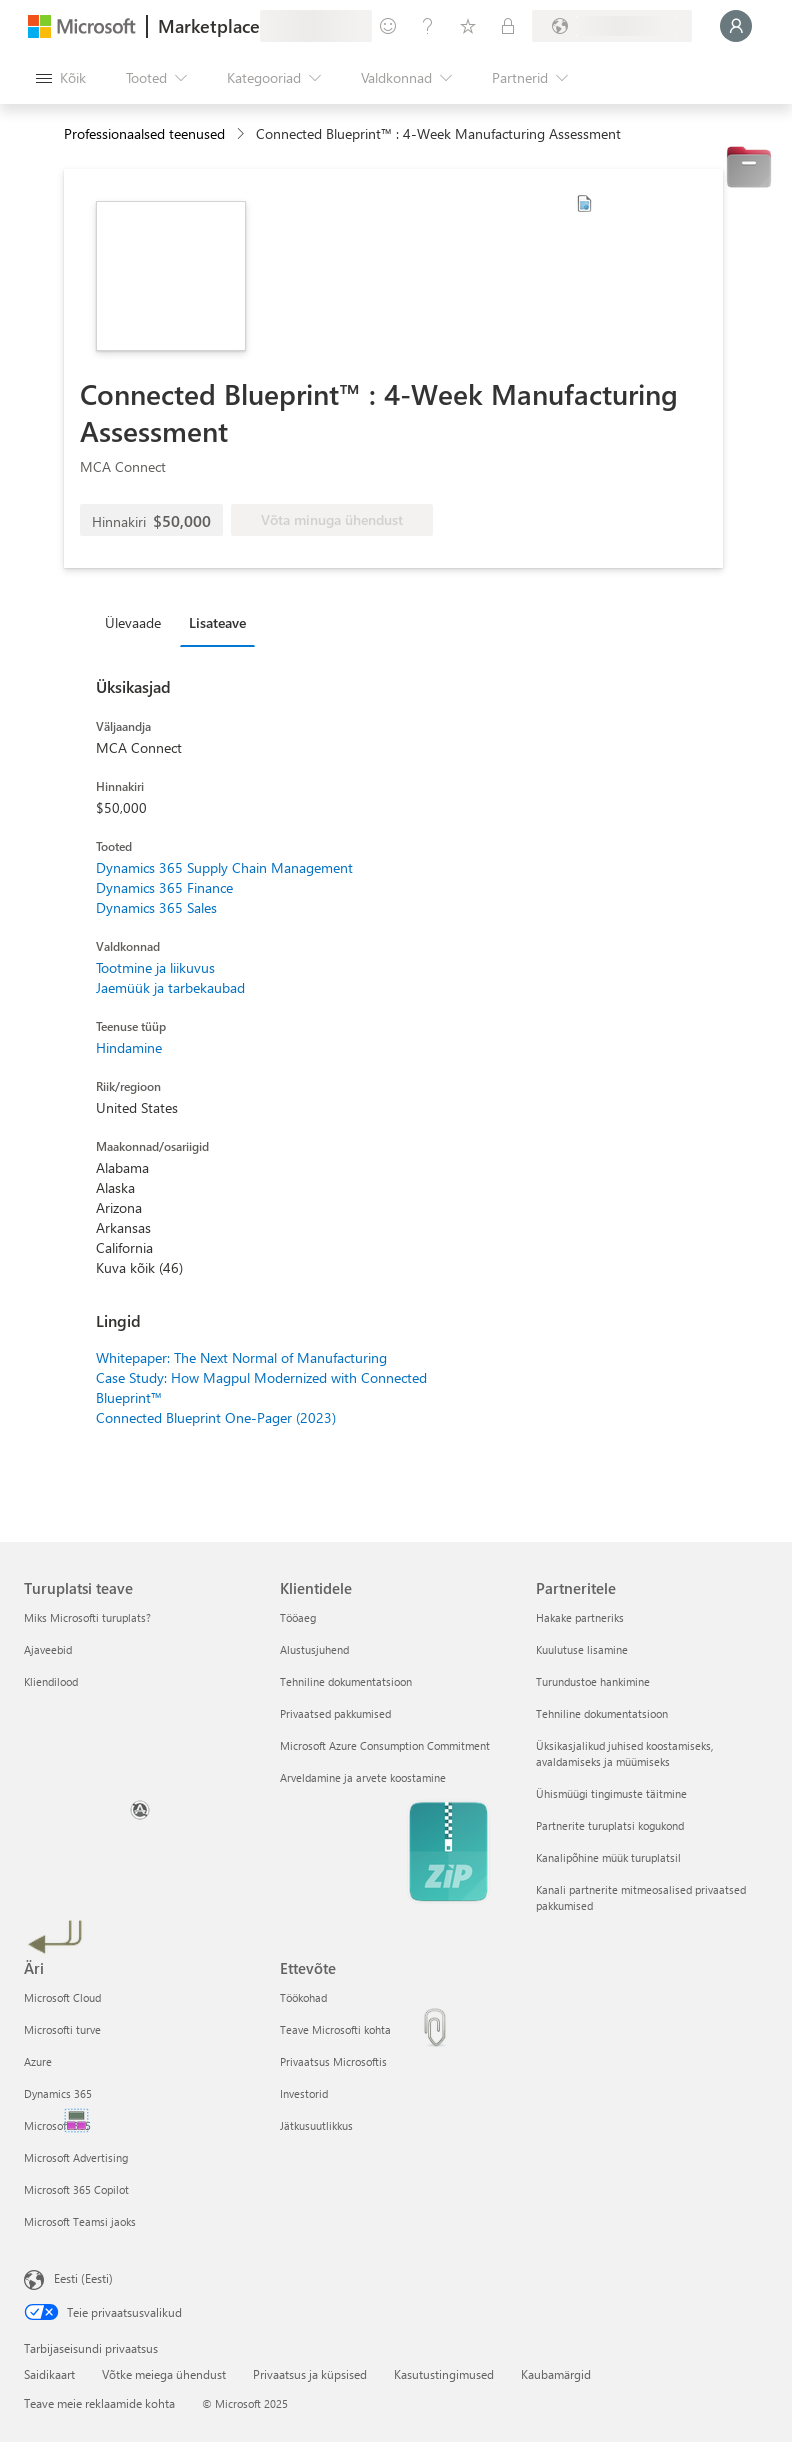 Image resolution: width=792 pixels, height=2442 pixels. What do you see at coordinates (434, 2026) in the screenshot?
I see `indicates an email has an attachment` at bounding box center [434, 2026].